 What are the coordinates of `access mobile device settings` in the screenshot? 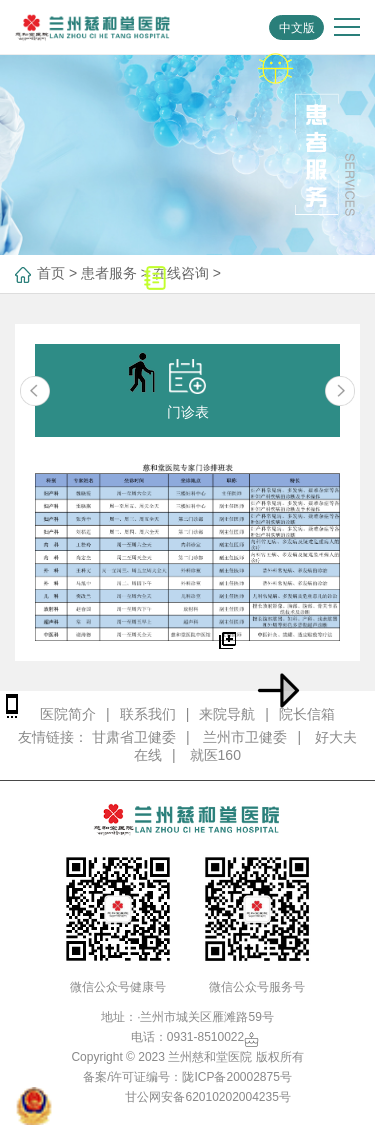 It's located at (12, 706).